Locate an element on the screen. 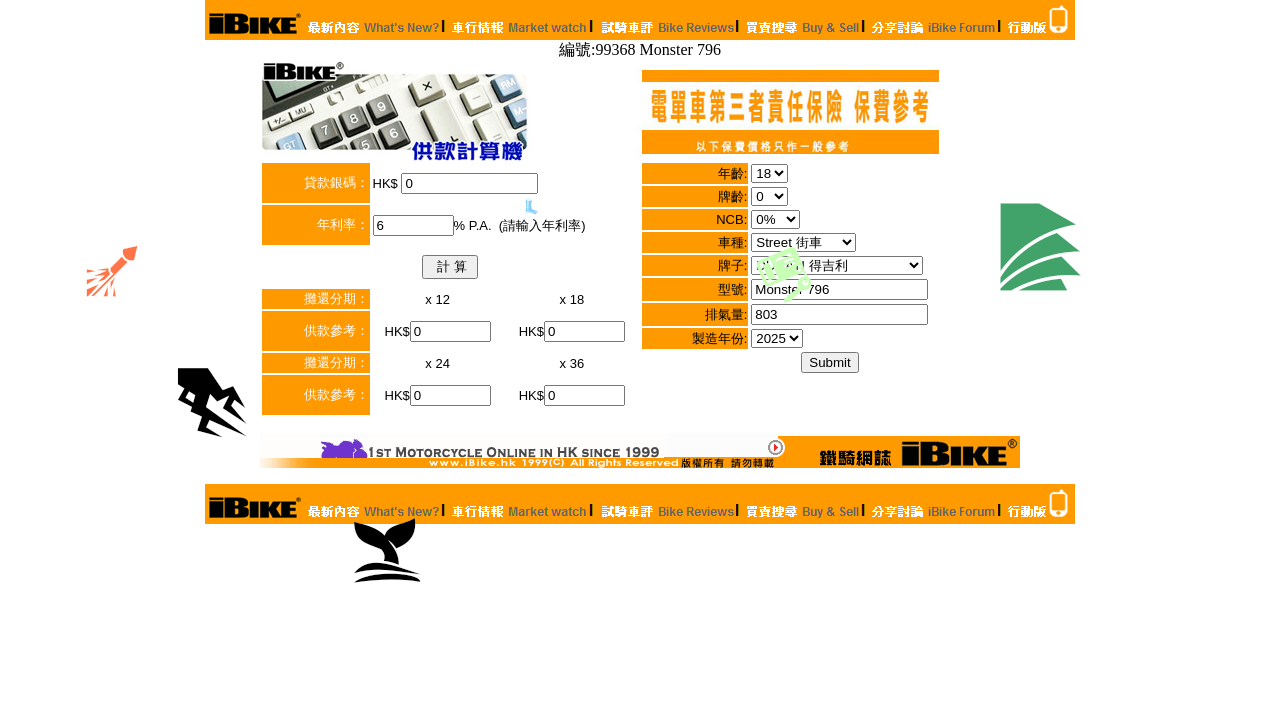  view documents or files is located at coordinates (1044, 247).